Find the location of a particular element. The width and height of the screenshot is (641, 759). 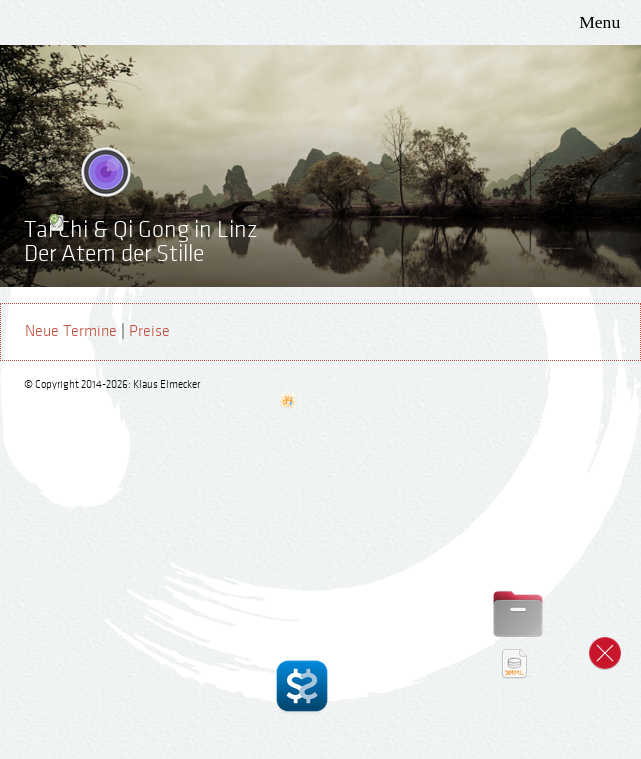

a yaml configuration file is located at coordinates (514, 663).